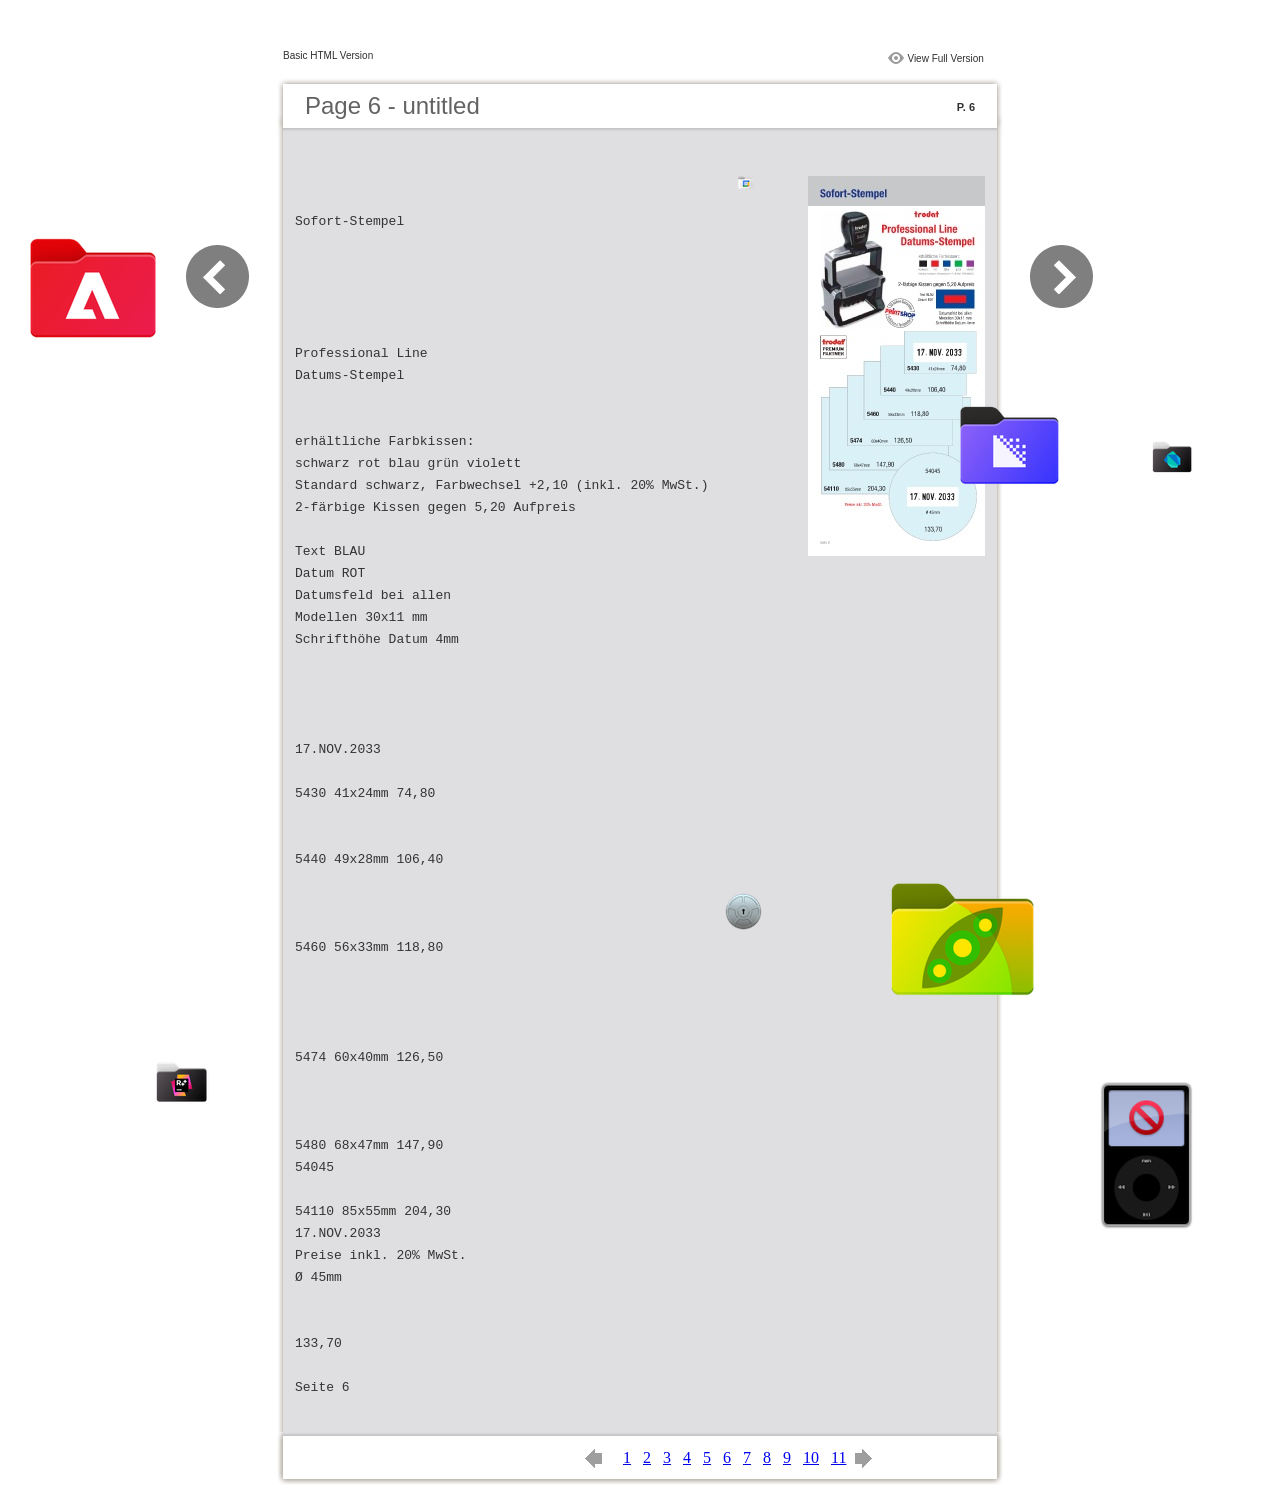 The height and width of the screenshot is (1490, 1280). I want to click on open peazip compressed files folder, so click(962, 943).